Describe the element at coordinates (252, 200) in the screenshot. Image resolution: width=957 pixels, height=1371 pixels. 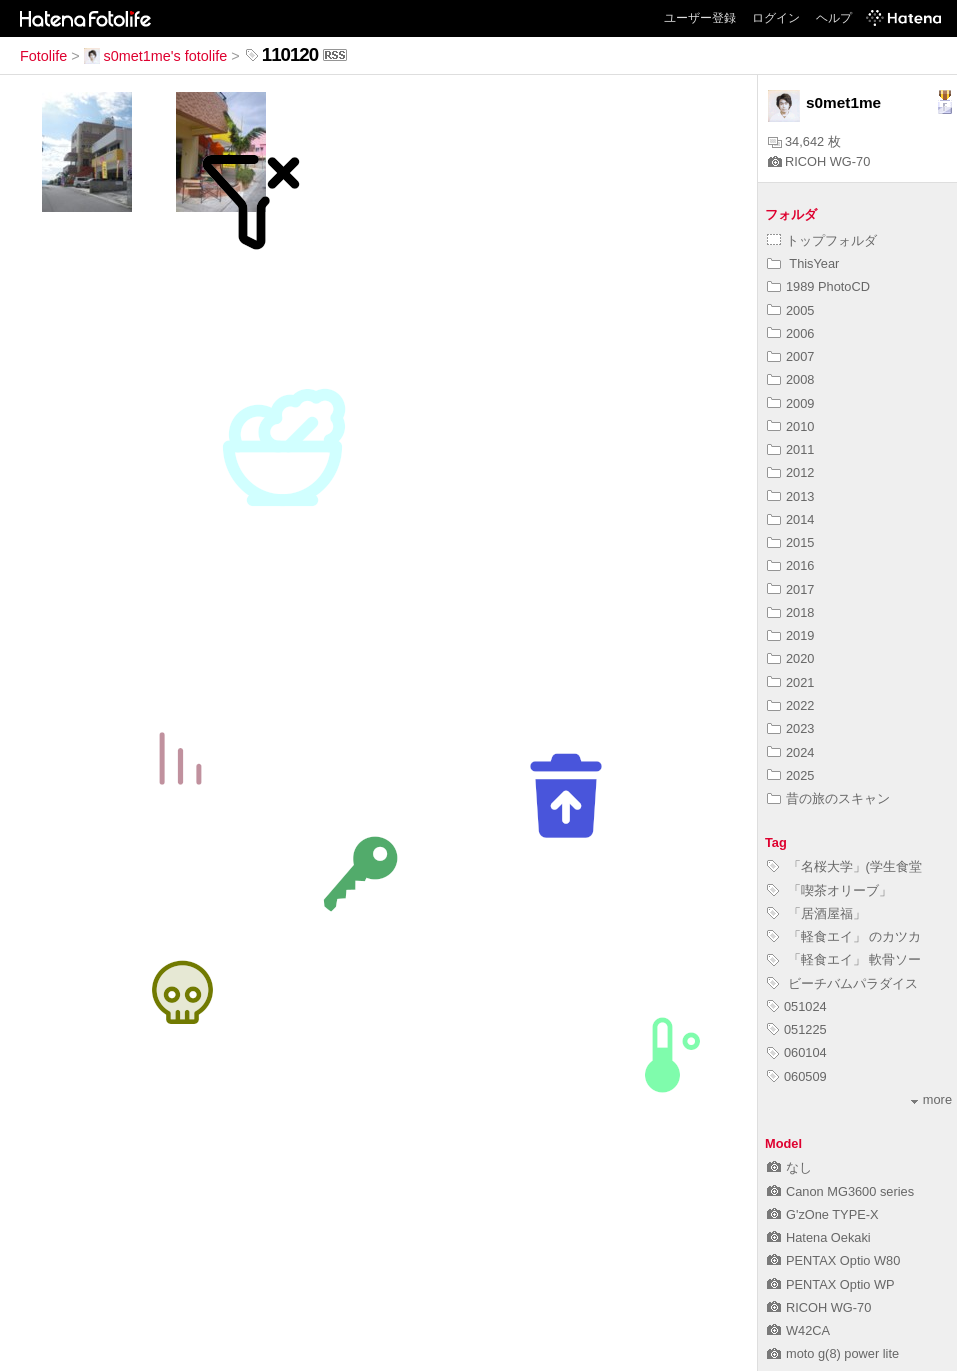
I see `clear all active filters` at that location.